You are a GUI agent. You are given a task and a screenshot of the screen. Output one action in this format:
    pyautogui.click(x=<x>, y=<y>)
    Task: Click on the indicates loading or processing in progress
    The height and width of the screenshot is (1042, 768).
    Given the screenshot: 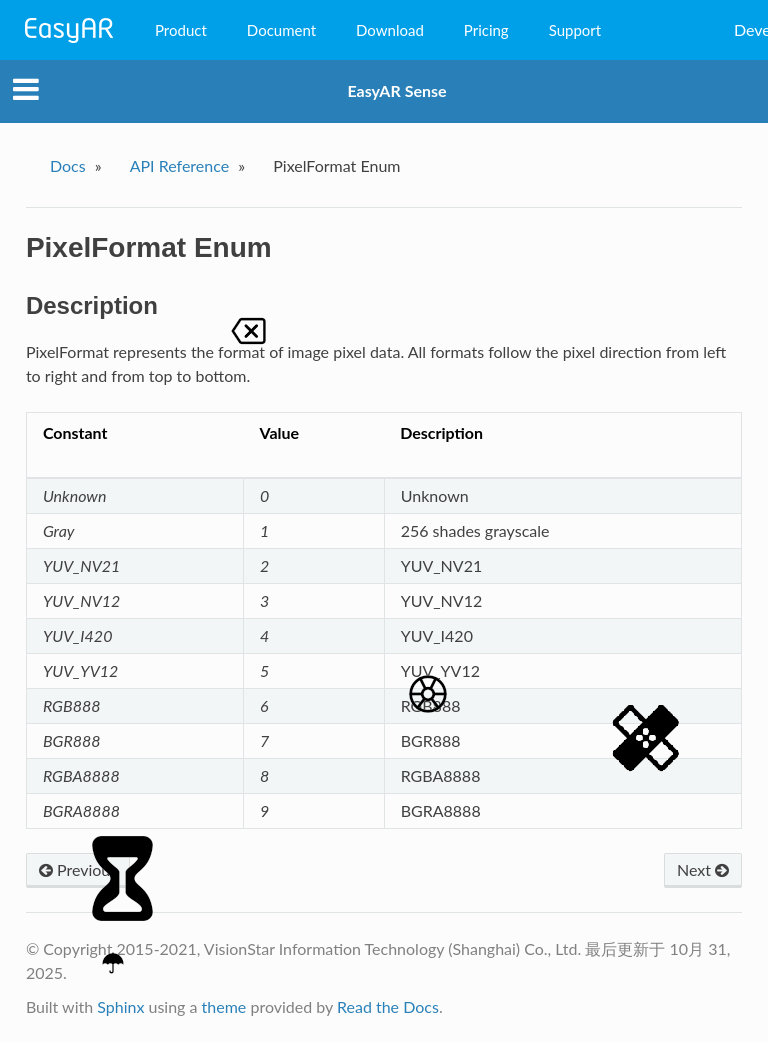 What is the action you would take?
    pyautogui.click(x=122, y=878)
    